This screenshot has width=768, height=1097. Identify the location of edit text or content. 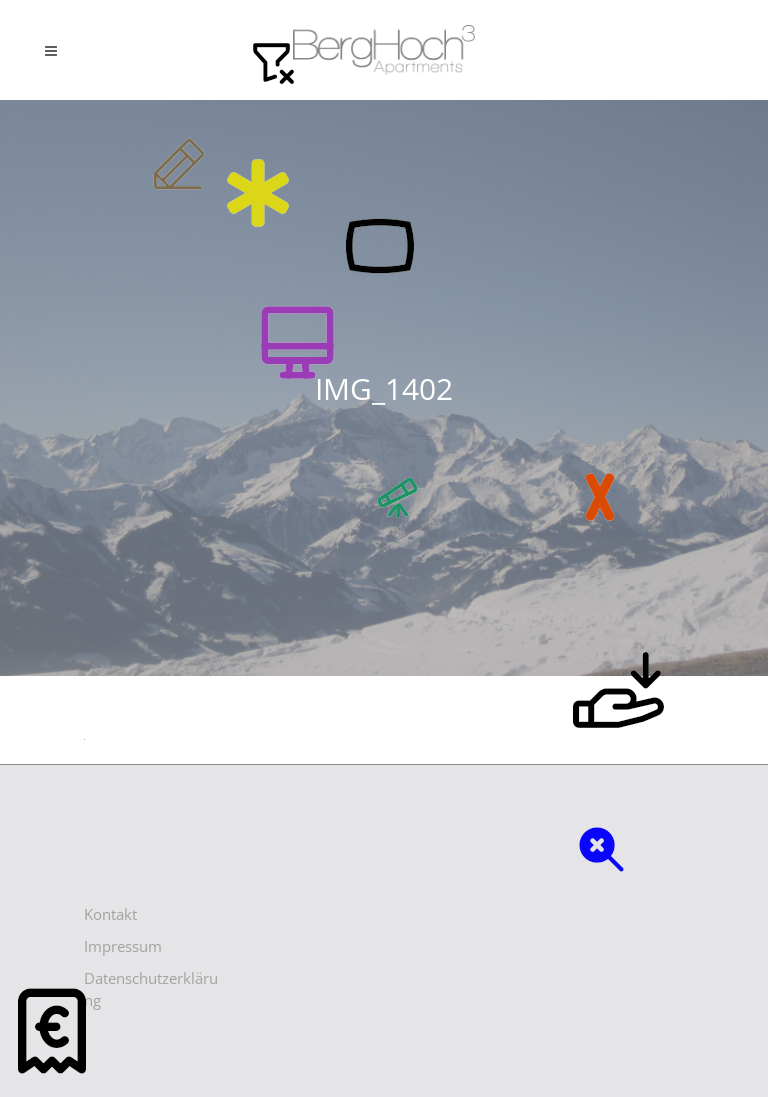
(178, 165).